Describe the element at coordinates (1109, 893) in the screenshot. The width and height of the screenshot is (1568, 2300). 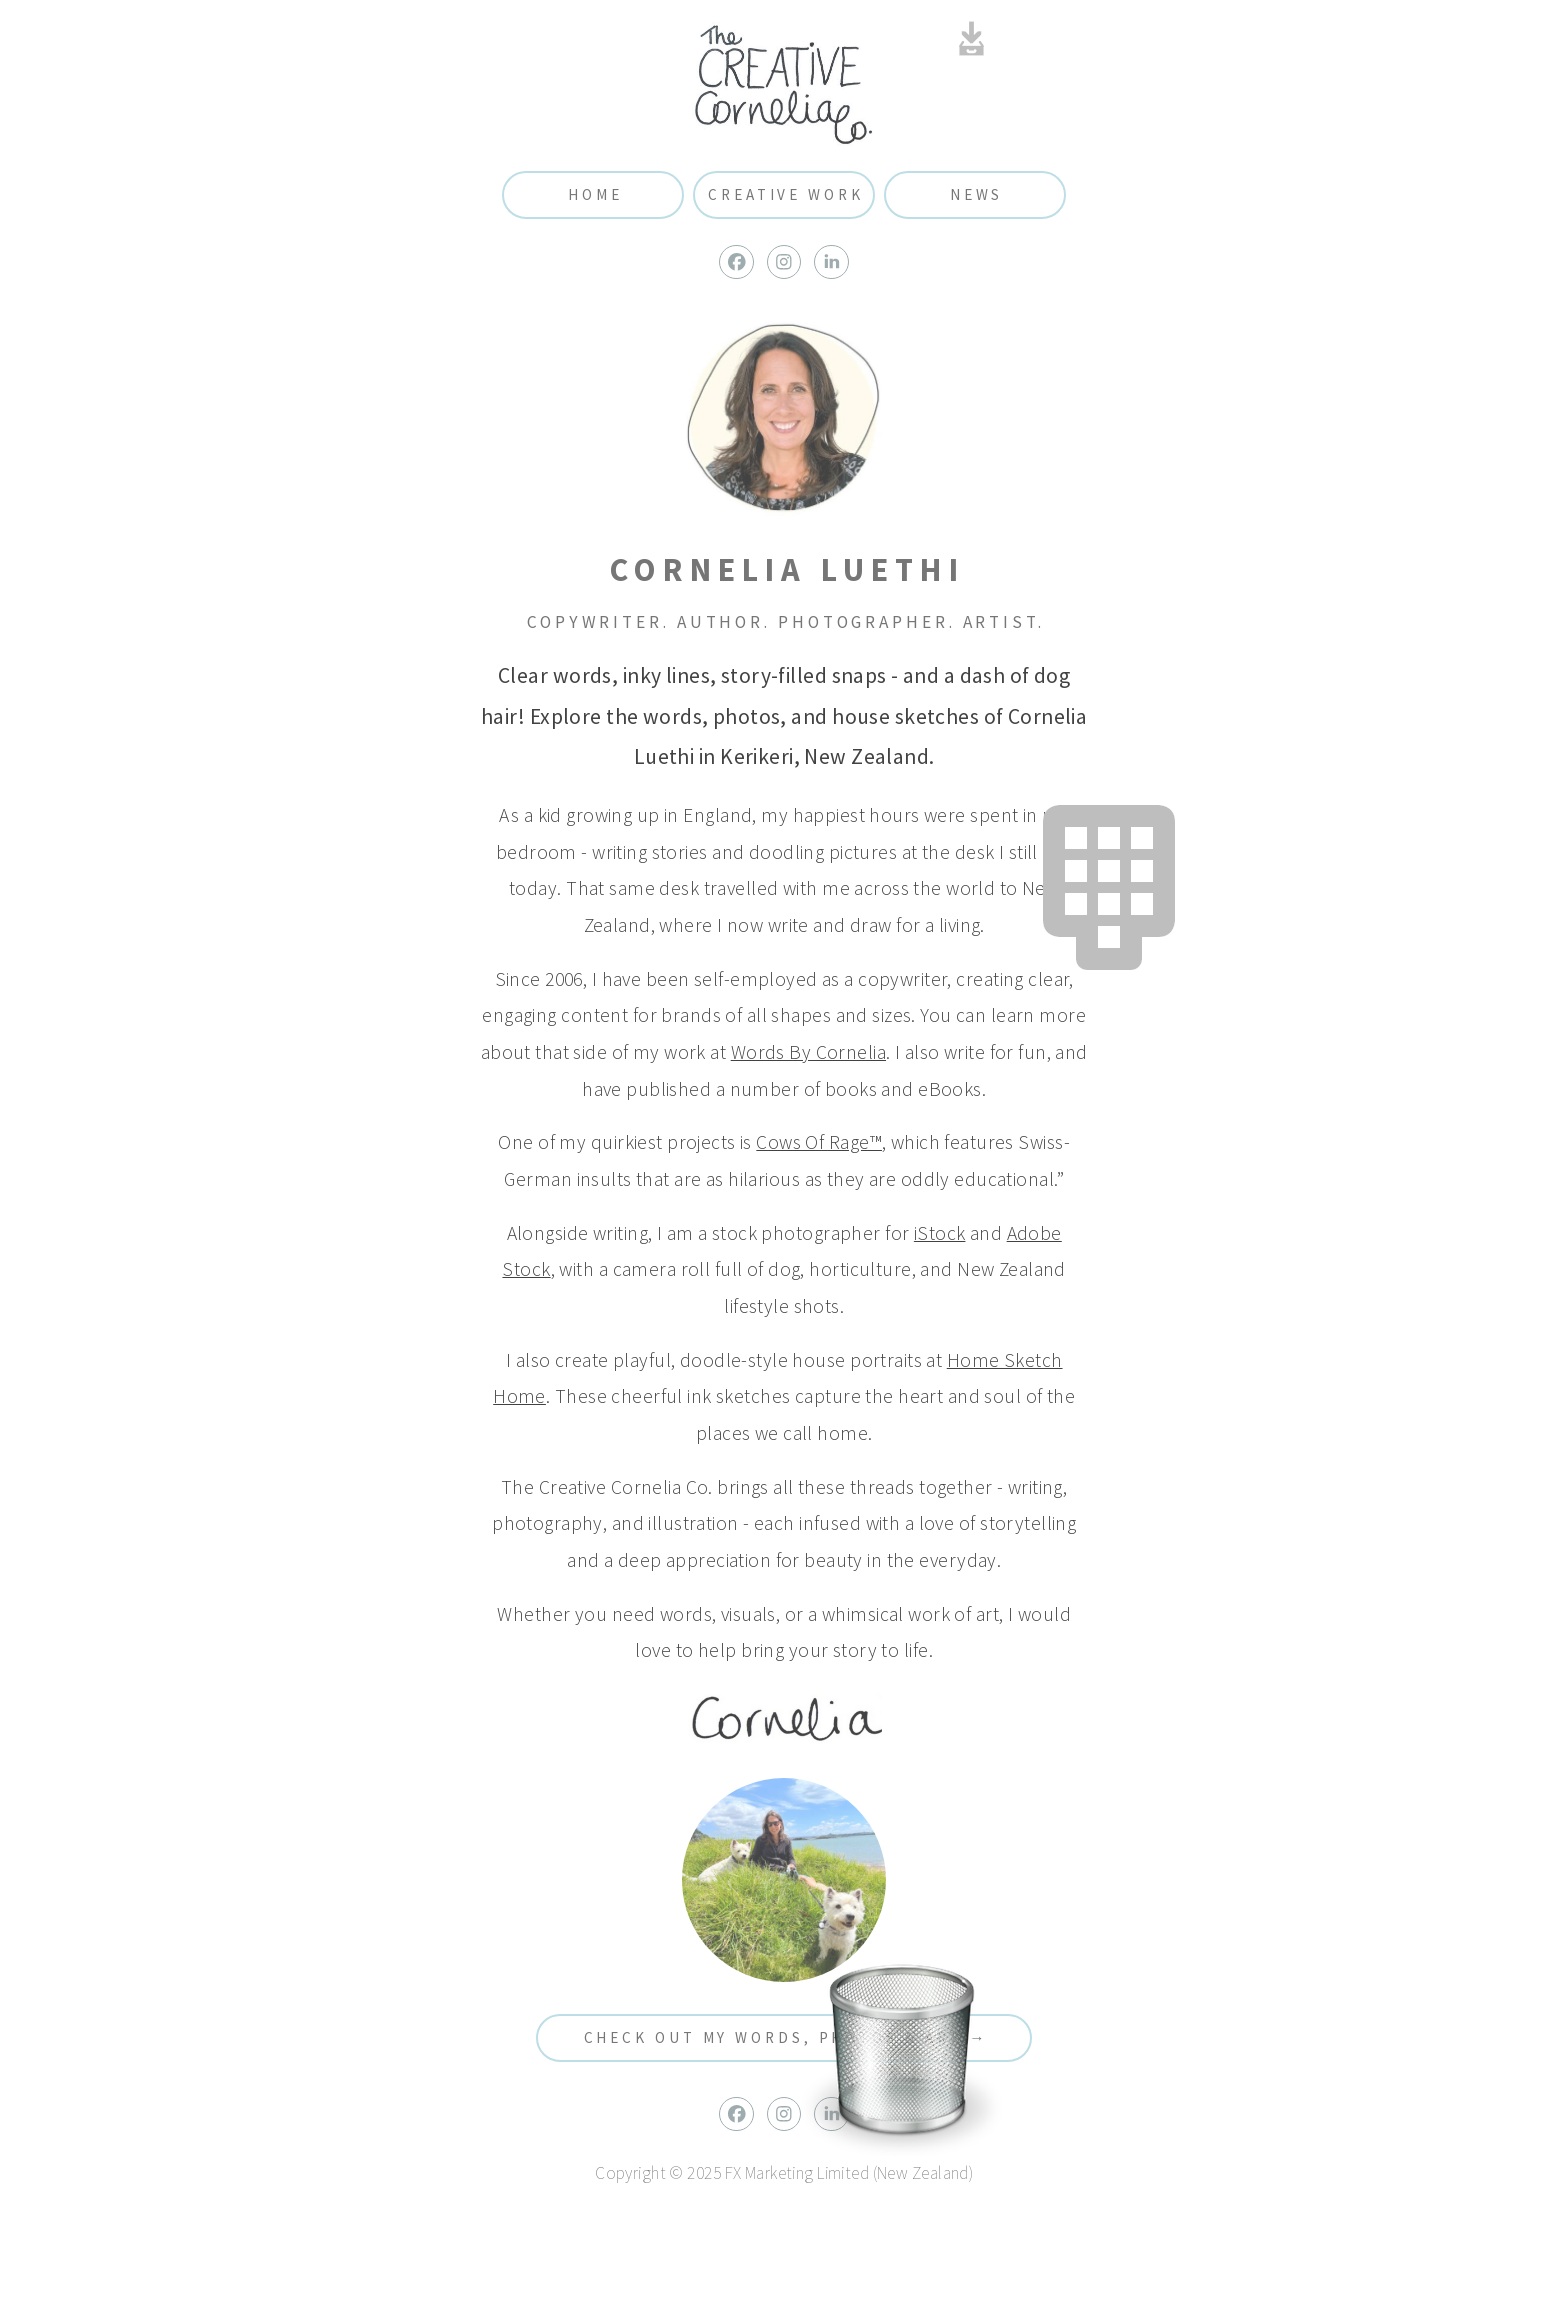
I see `open the dialpad for number input` at that location.